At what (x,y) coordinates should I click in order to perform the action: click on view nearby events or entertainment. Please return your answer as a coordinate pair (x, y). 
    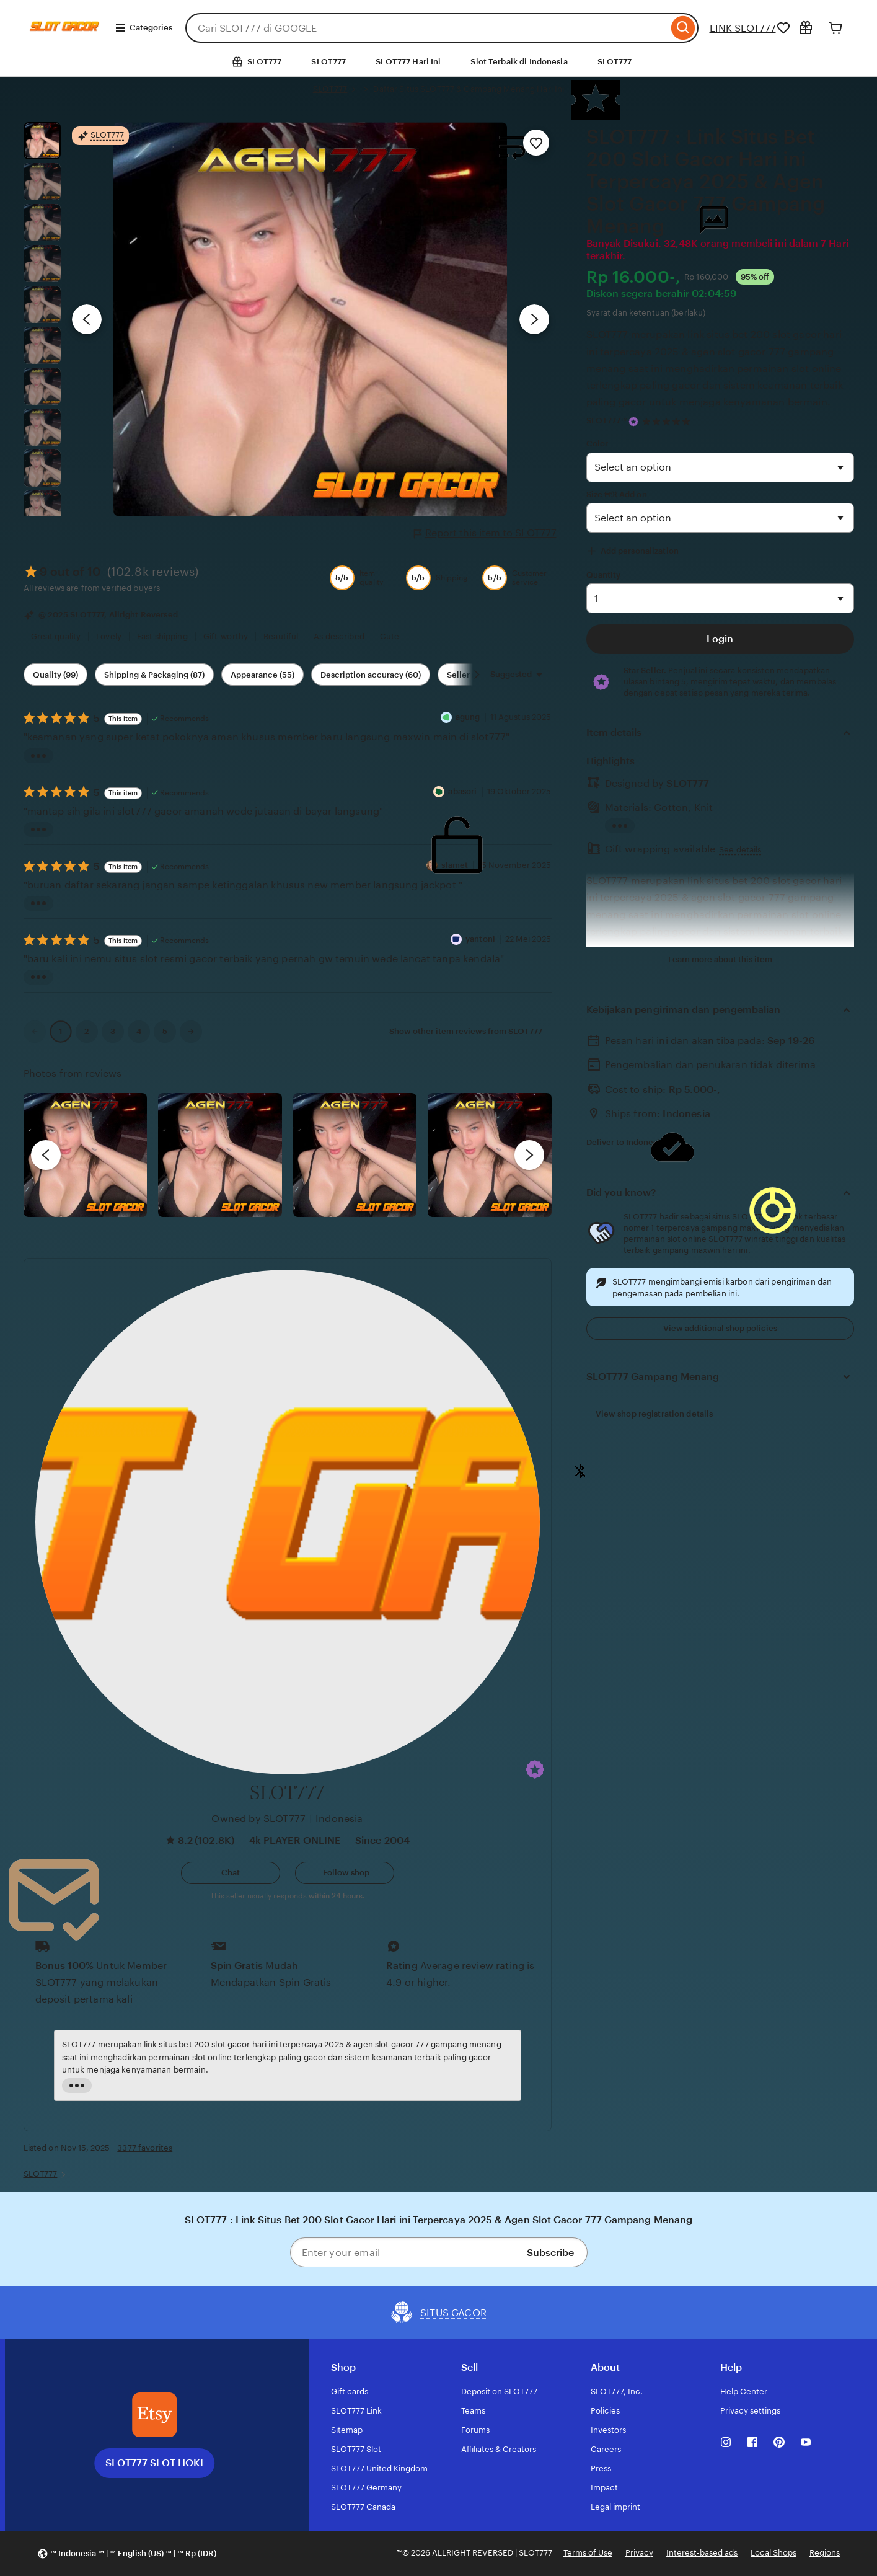
    Looking at the image, I should click on (596, 100).